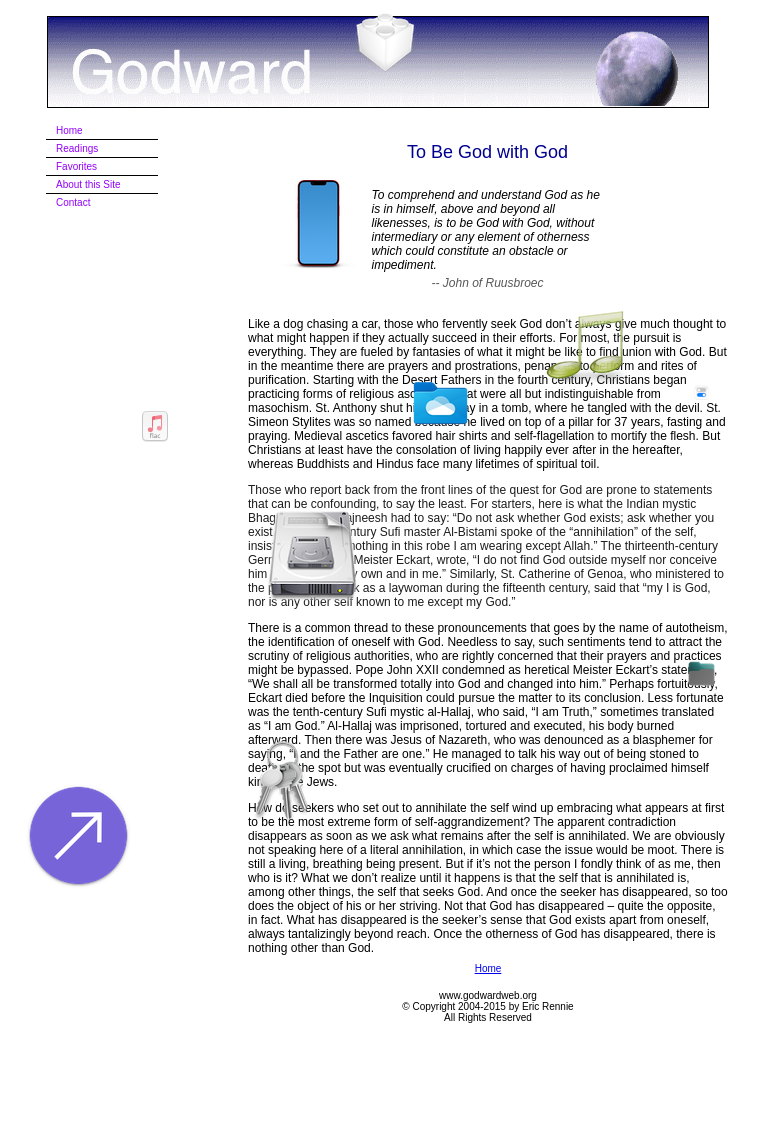 The width and height of the screenshot is (768, 1133). Describe the element at coordinates (440, 404) in the screenshot. I see `open OneDrive cloud storage folder` at that location.